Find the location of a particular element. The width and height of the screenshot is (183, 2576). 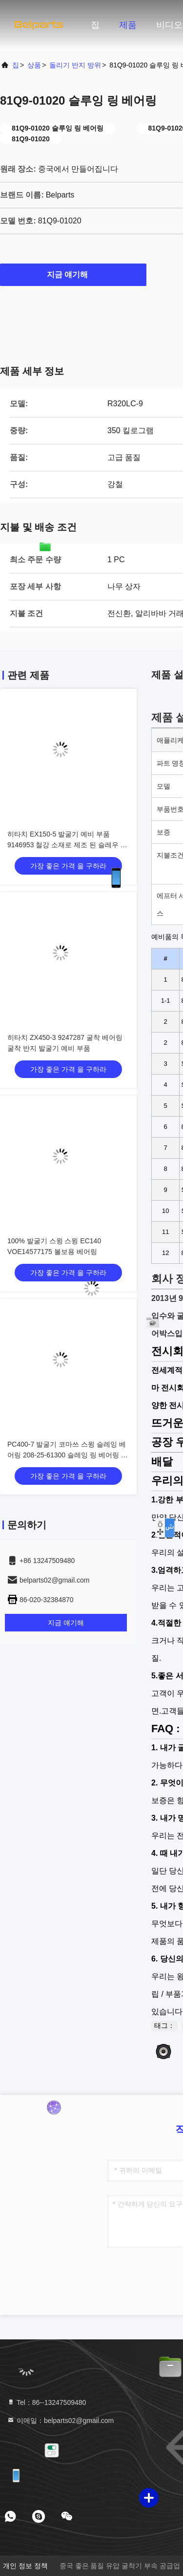

open your meme collection folder is located at coordinates (153, 1323).